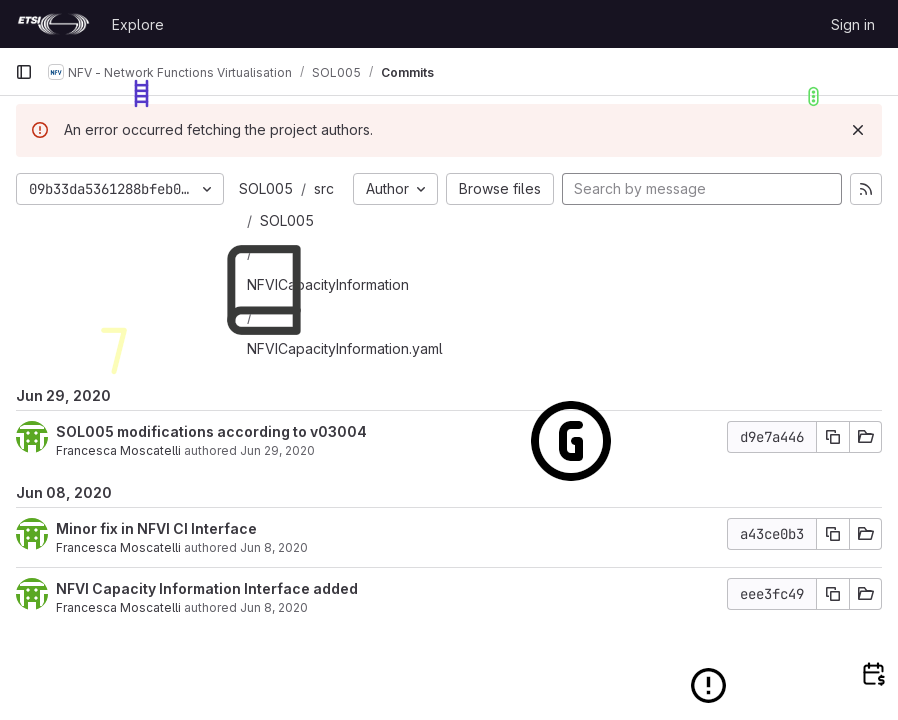  What do you see at coordinates (708, 685) in the screenshot?
I see `indicates a warning or alert requiring attention` at bounding box center [708, 685].